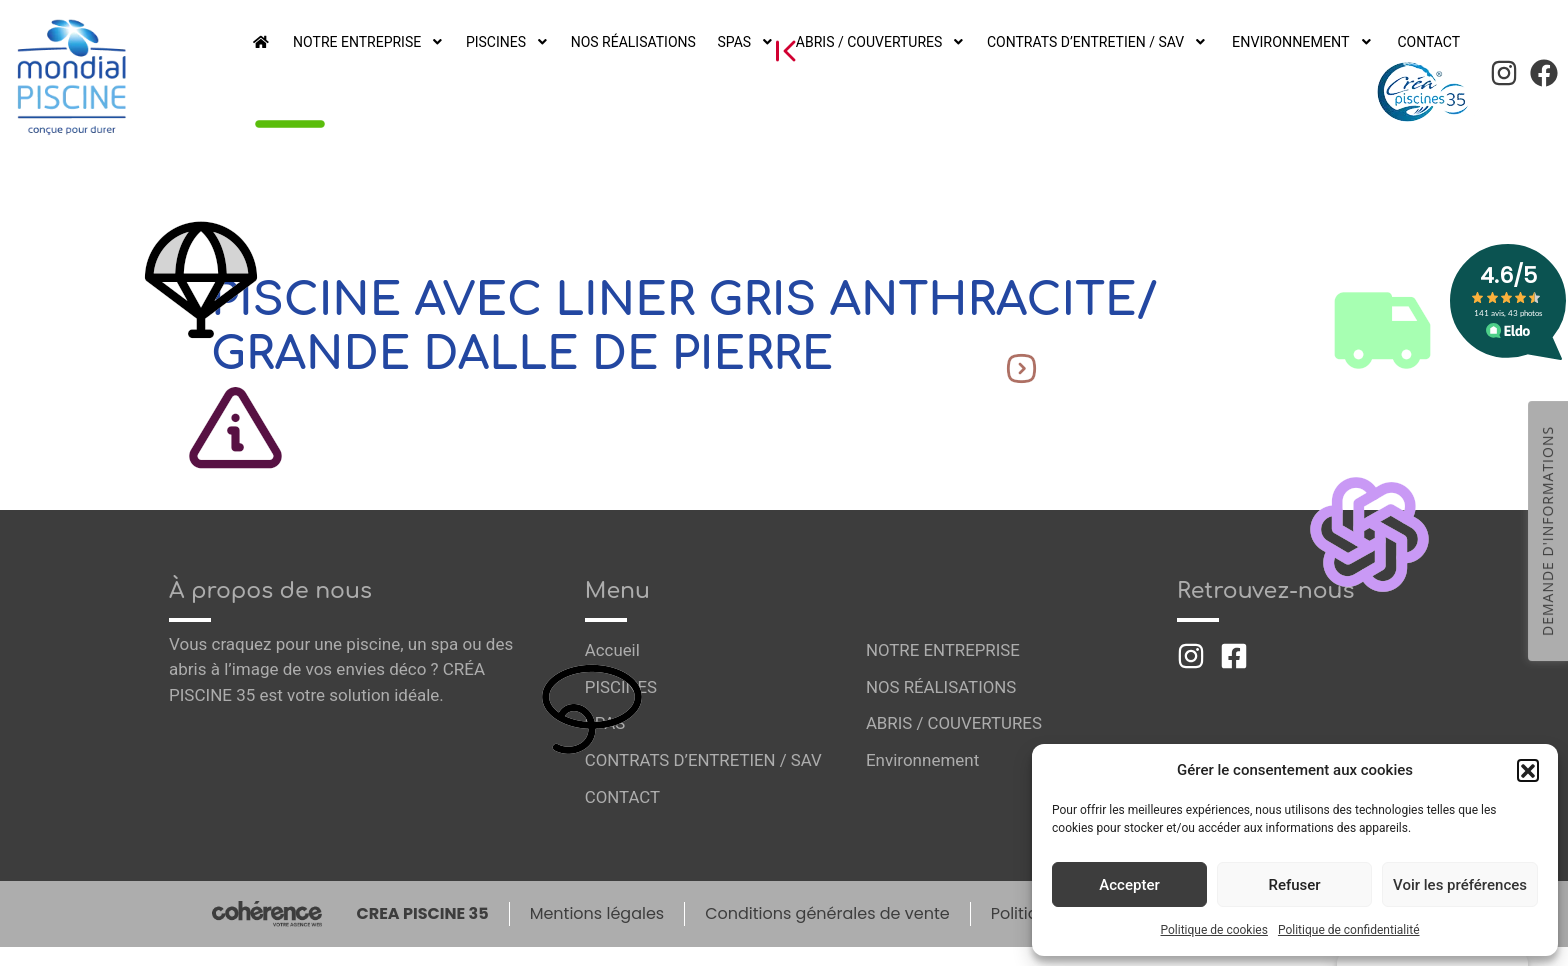 The width and height of the screenshot is (1568, 966). Describe the element at coordinates (1369, 534) in the screenshot. I see `access OpenAI services or chatbot` at that location.